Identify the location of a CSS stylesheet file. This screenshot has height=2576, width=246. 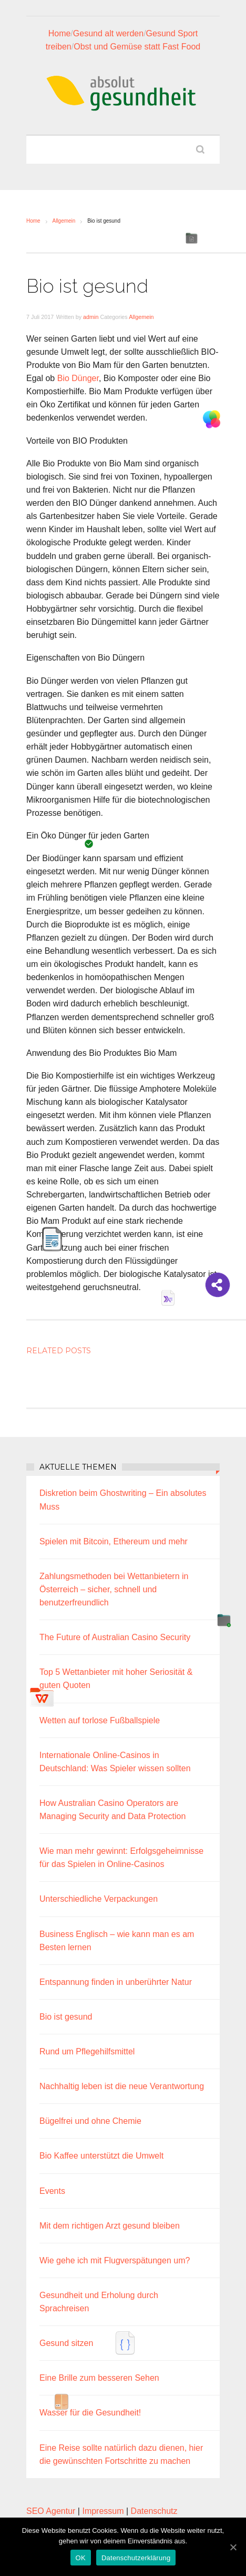
(125, 2343).